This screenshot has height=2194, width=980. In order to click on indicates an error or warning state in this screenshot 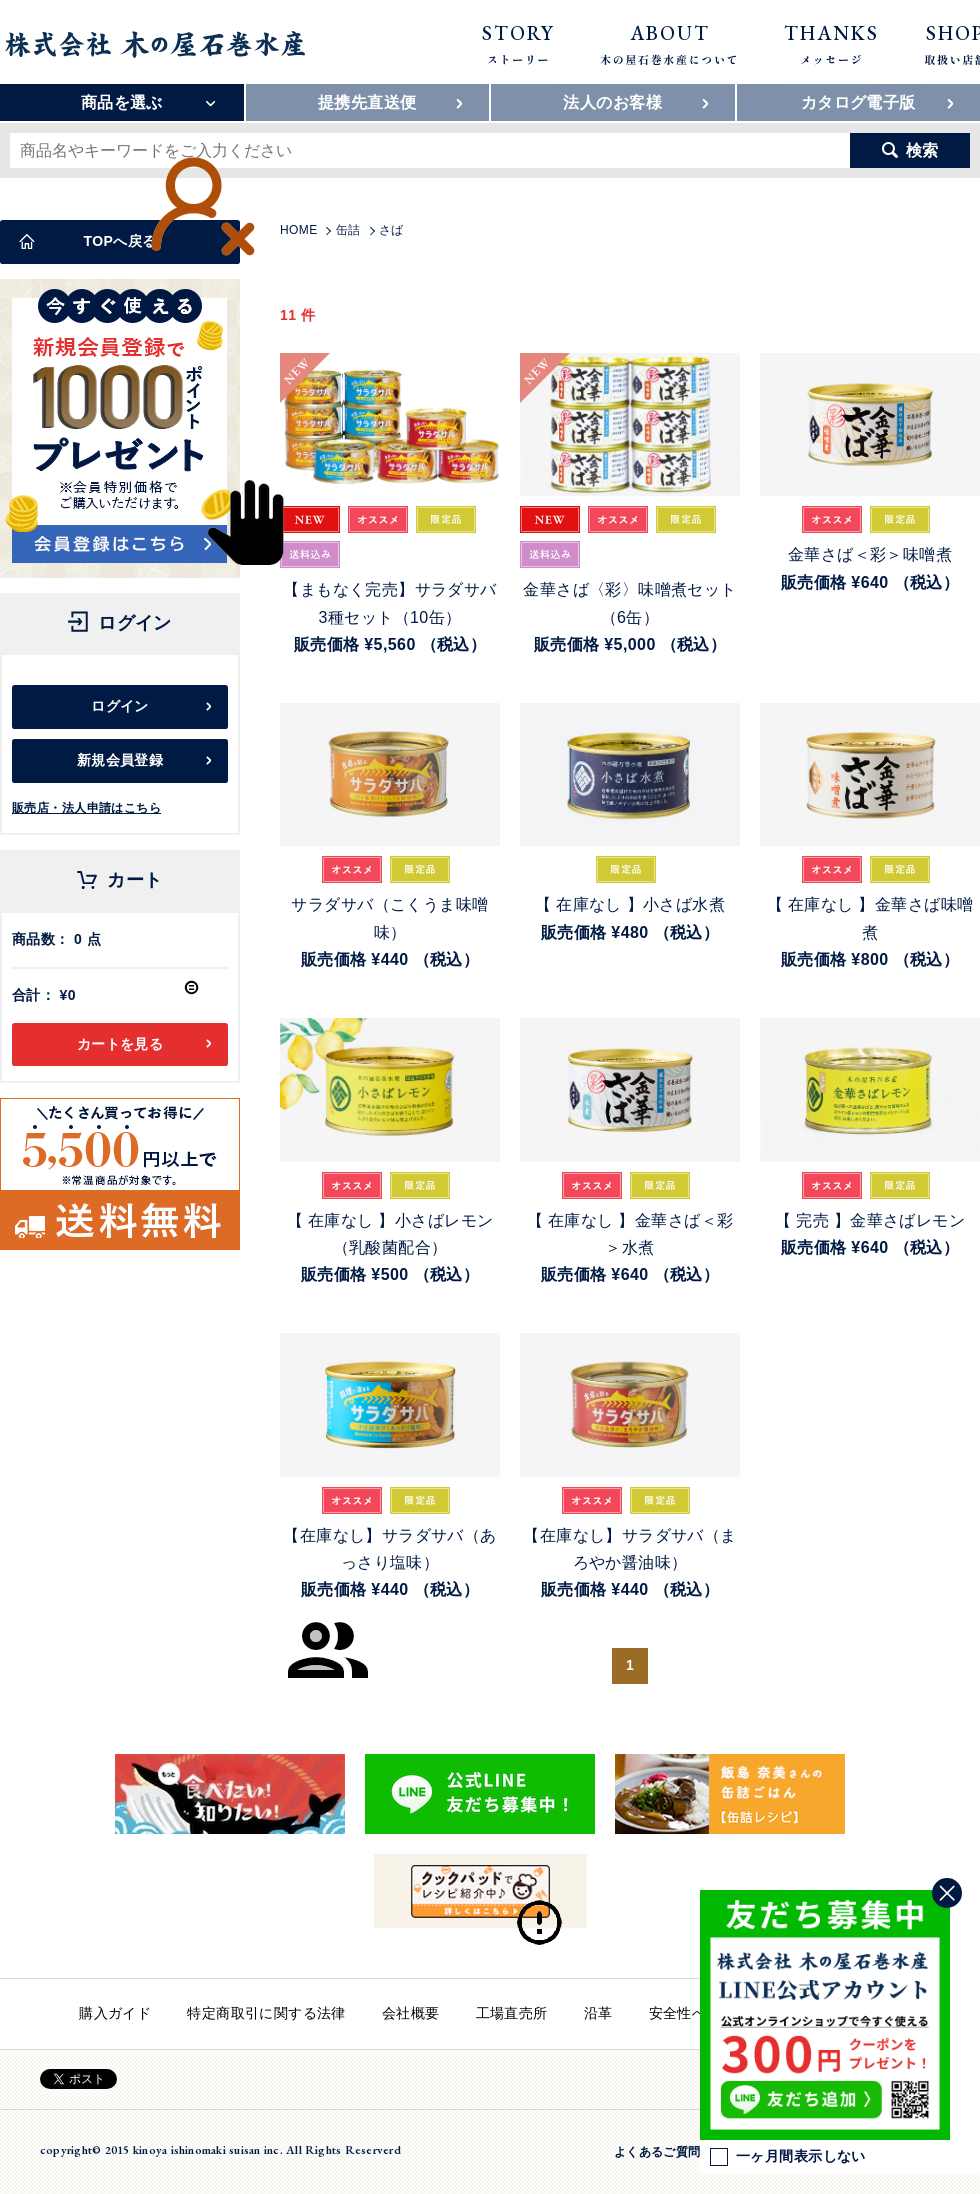, I will do `click(539, 1922)`.